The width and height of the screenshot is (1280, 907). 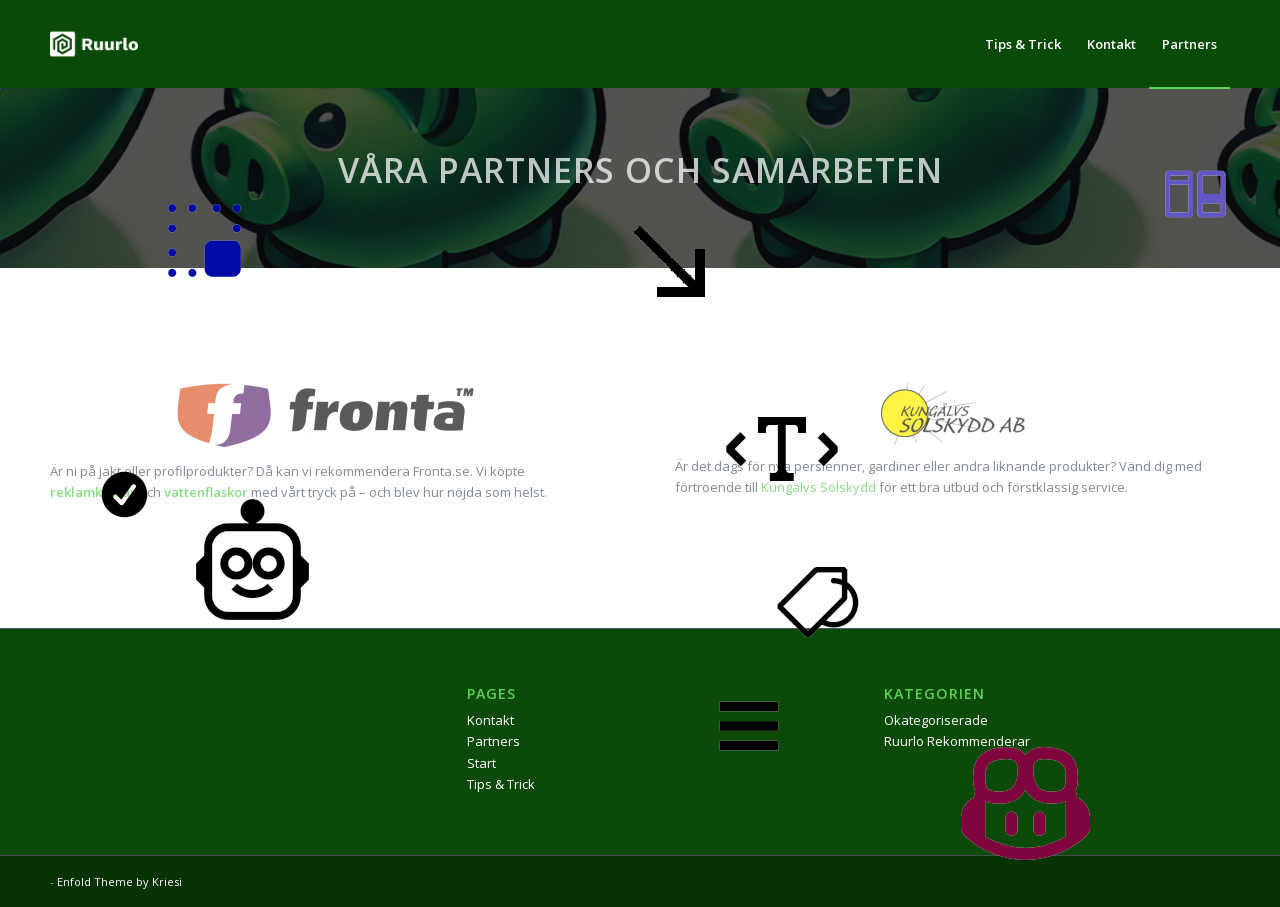 I want to click on access AI or chatbot assistant features, so click(x=252, y=563).